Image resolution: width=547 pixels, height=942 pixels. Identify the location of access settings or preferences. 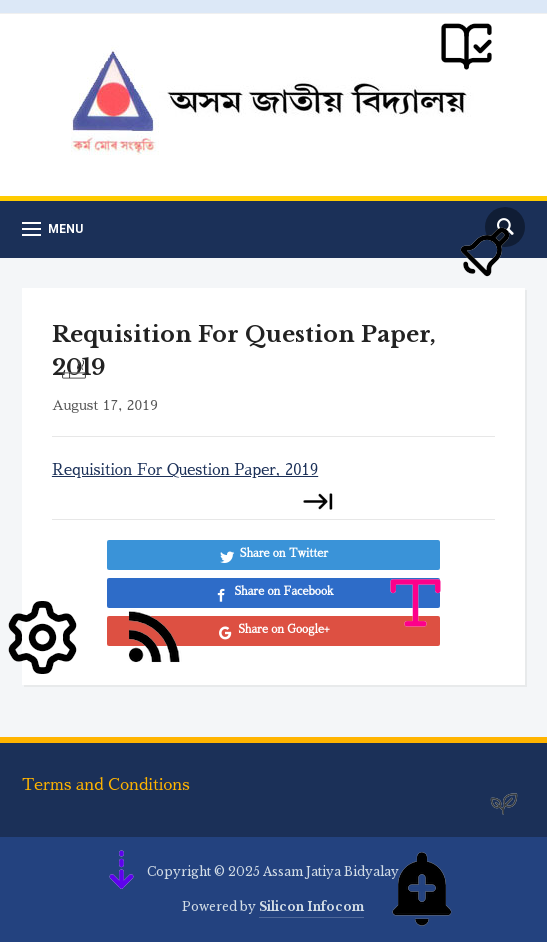
(42, 637).